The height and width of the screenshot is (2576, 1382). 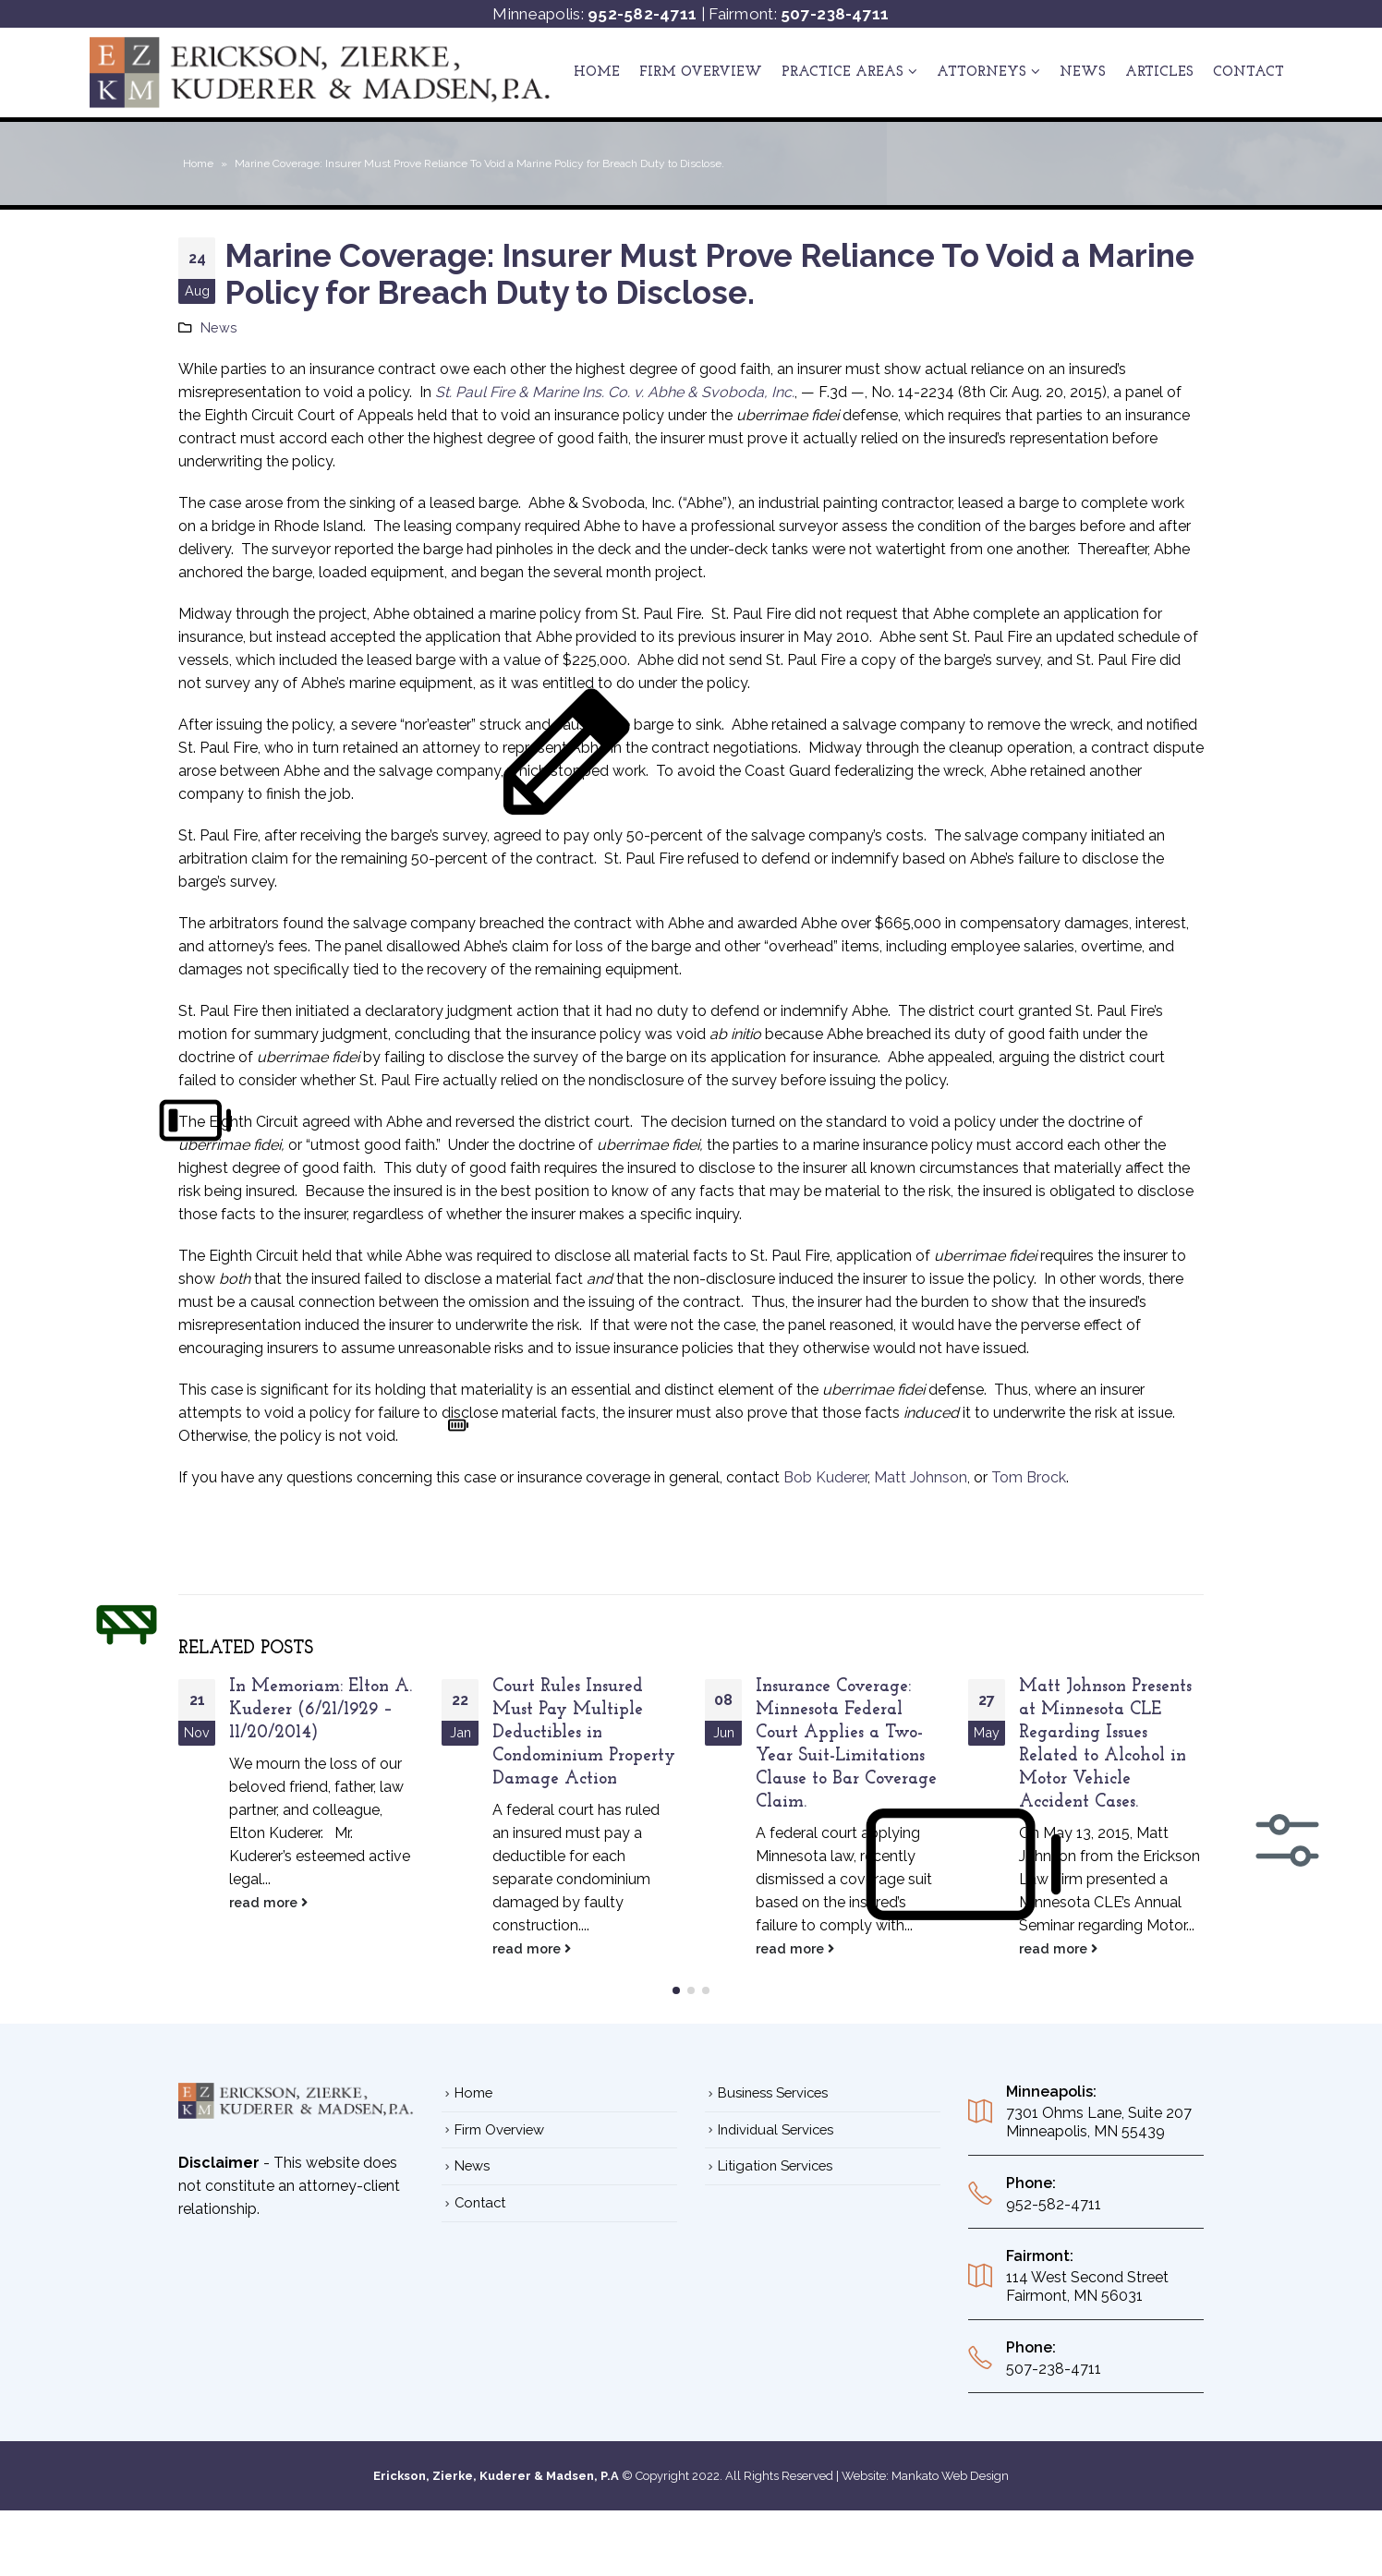 I want to click on indicates battery is empty or depleted, so click(x=960, y=1864).